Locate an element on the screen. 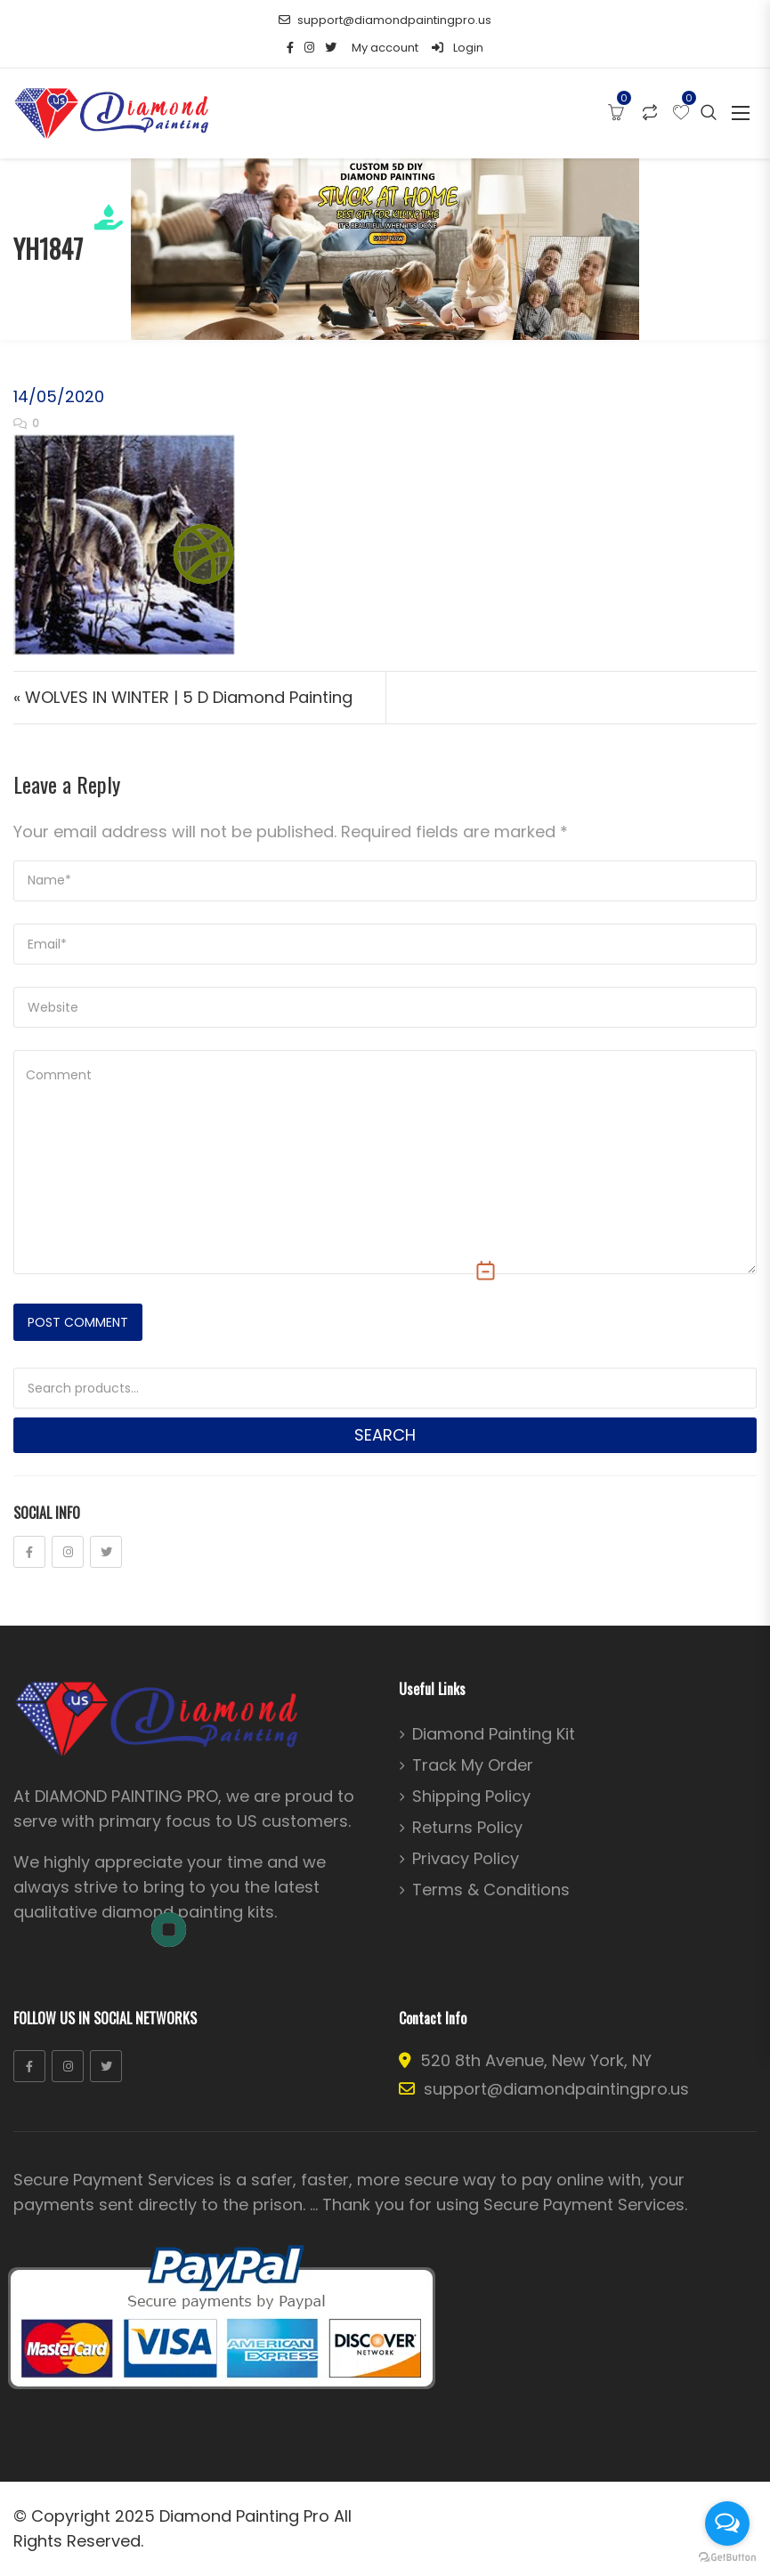 Image resolution: width=770 pixels, height=2576 pixels. stop media playback is located at coordinates (168, 1929).